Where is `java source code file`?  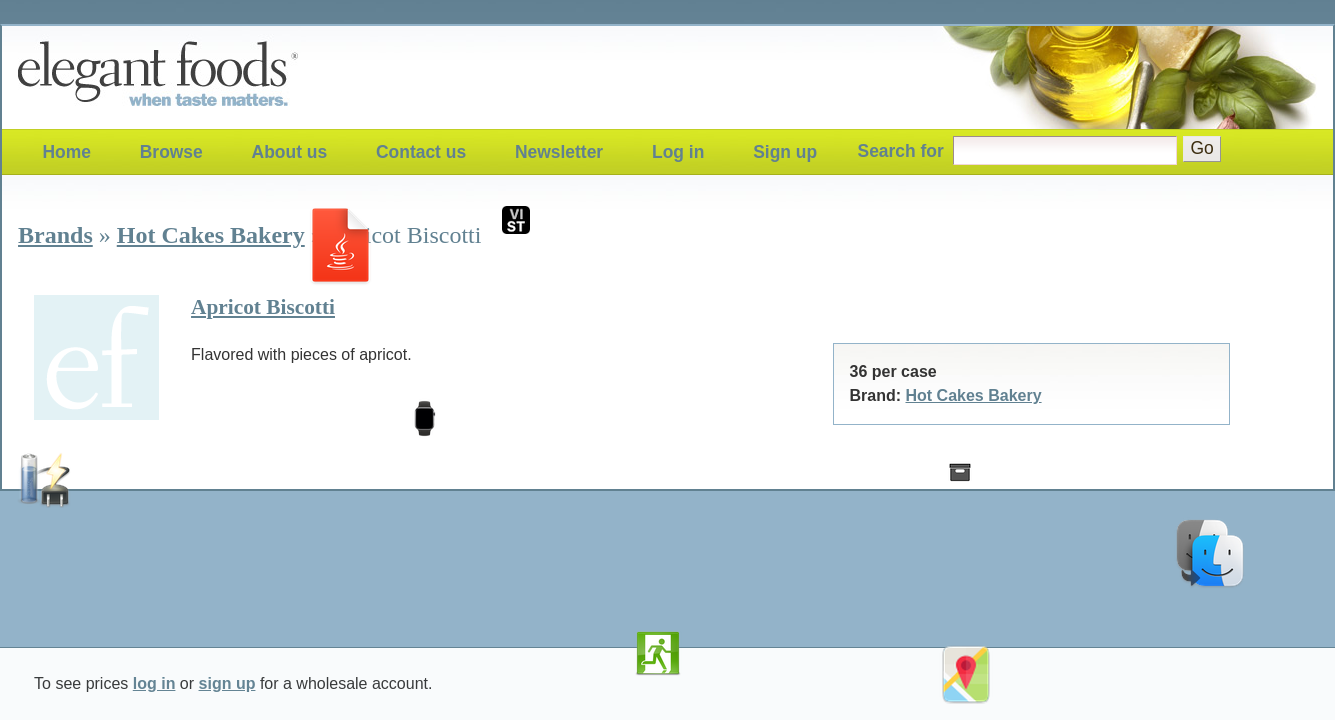
java source code file is located at coordinates (340, 246).